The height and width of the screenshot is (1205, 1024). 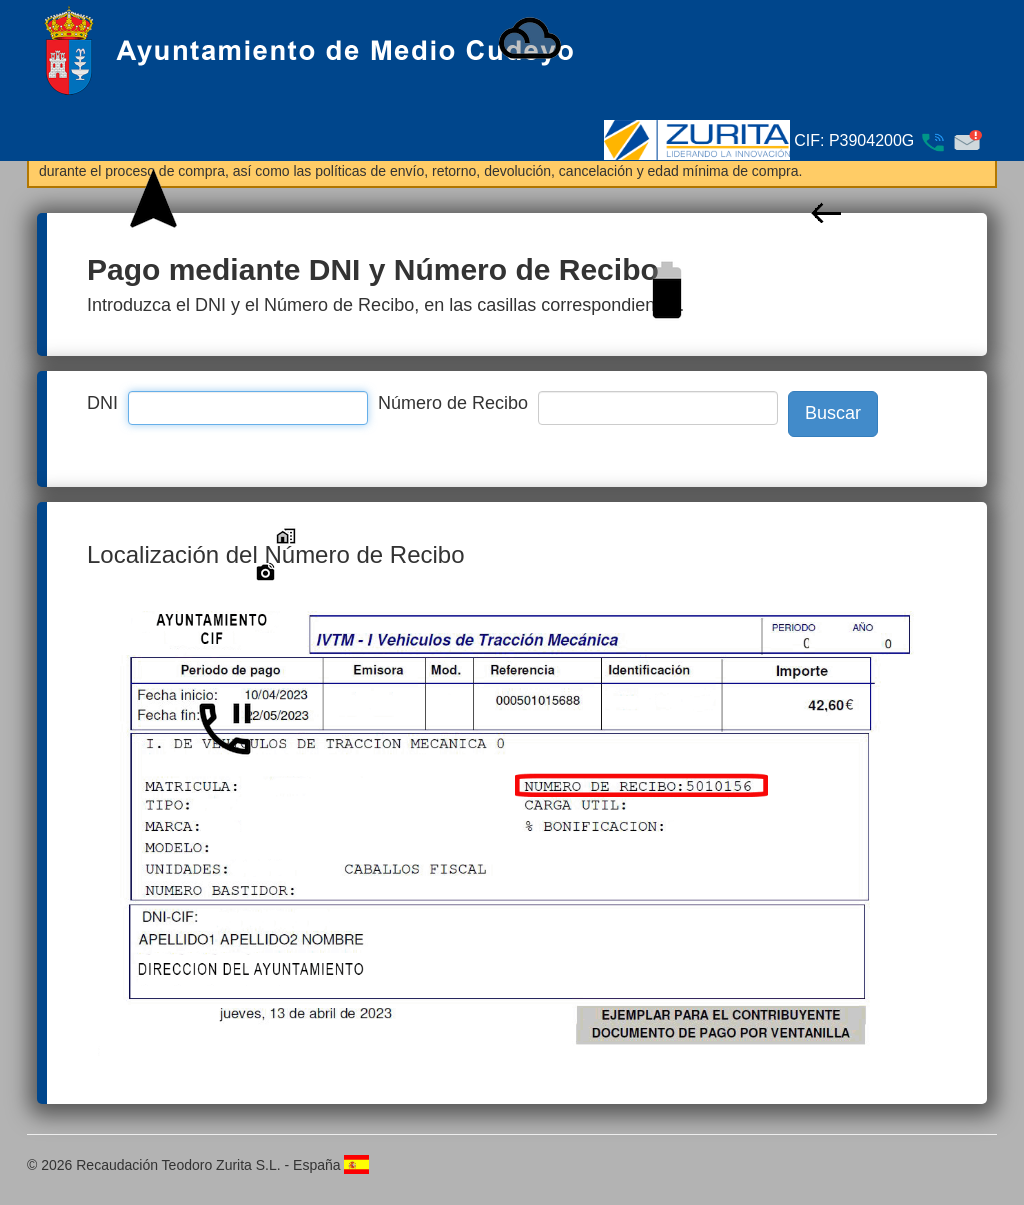 I want to click on view cloud storage, so click(x=530, y=38).